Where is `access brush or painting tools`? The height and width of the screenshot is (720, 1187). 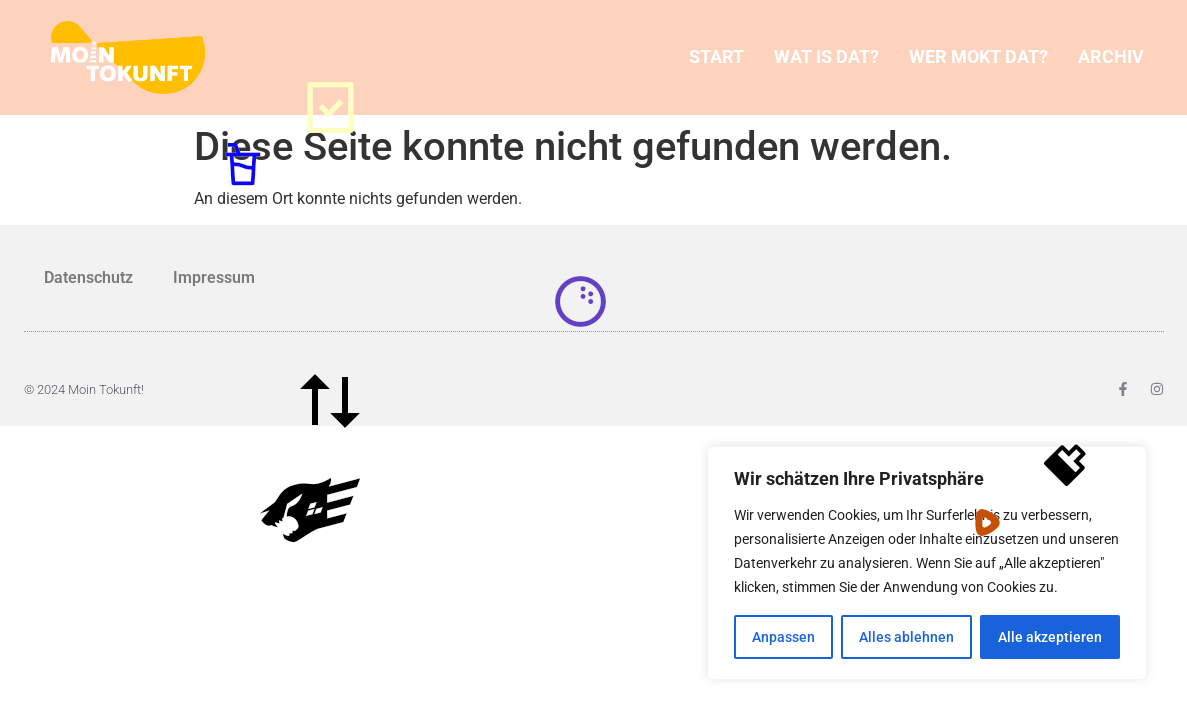
access brush or painting tools is located at coordinates (1066, 464).